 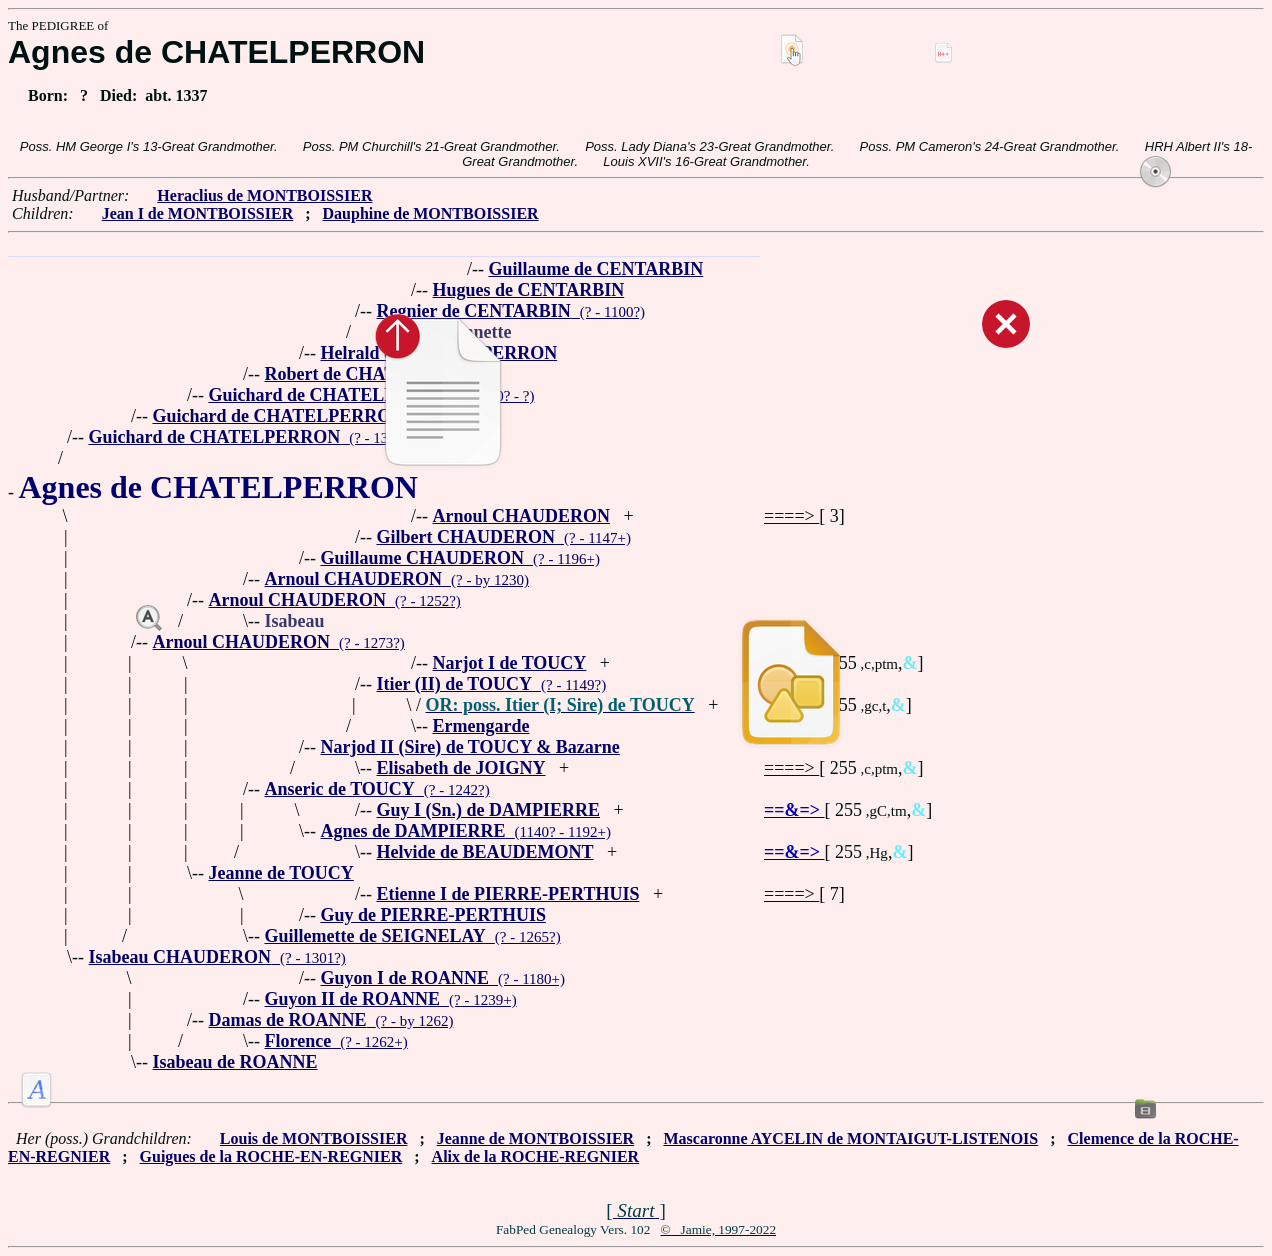 I want to click on open a vector graphics document, so click(x=791, y=682).